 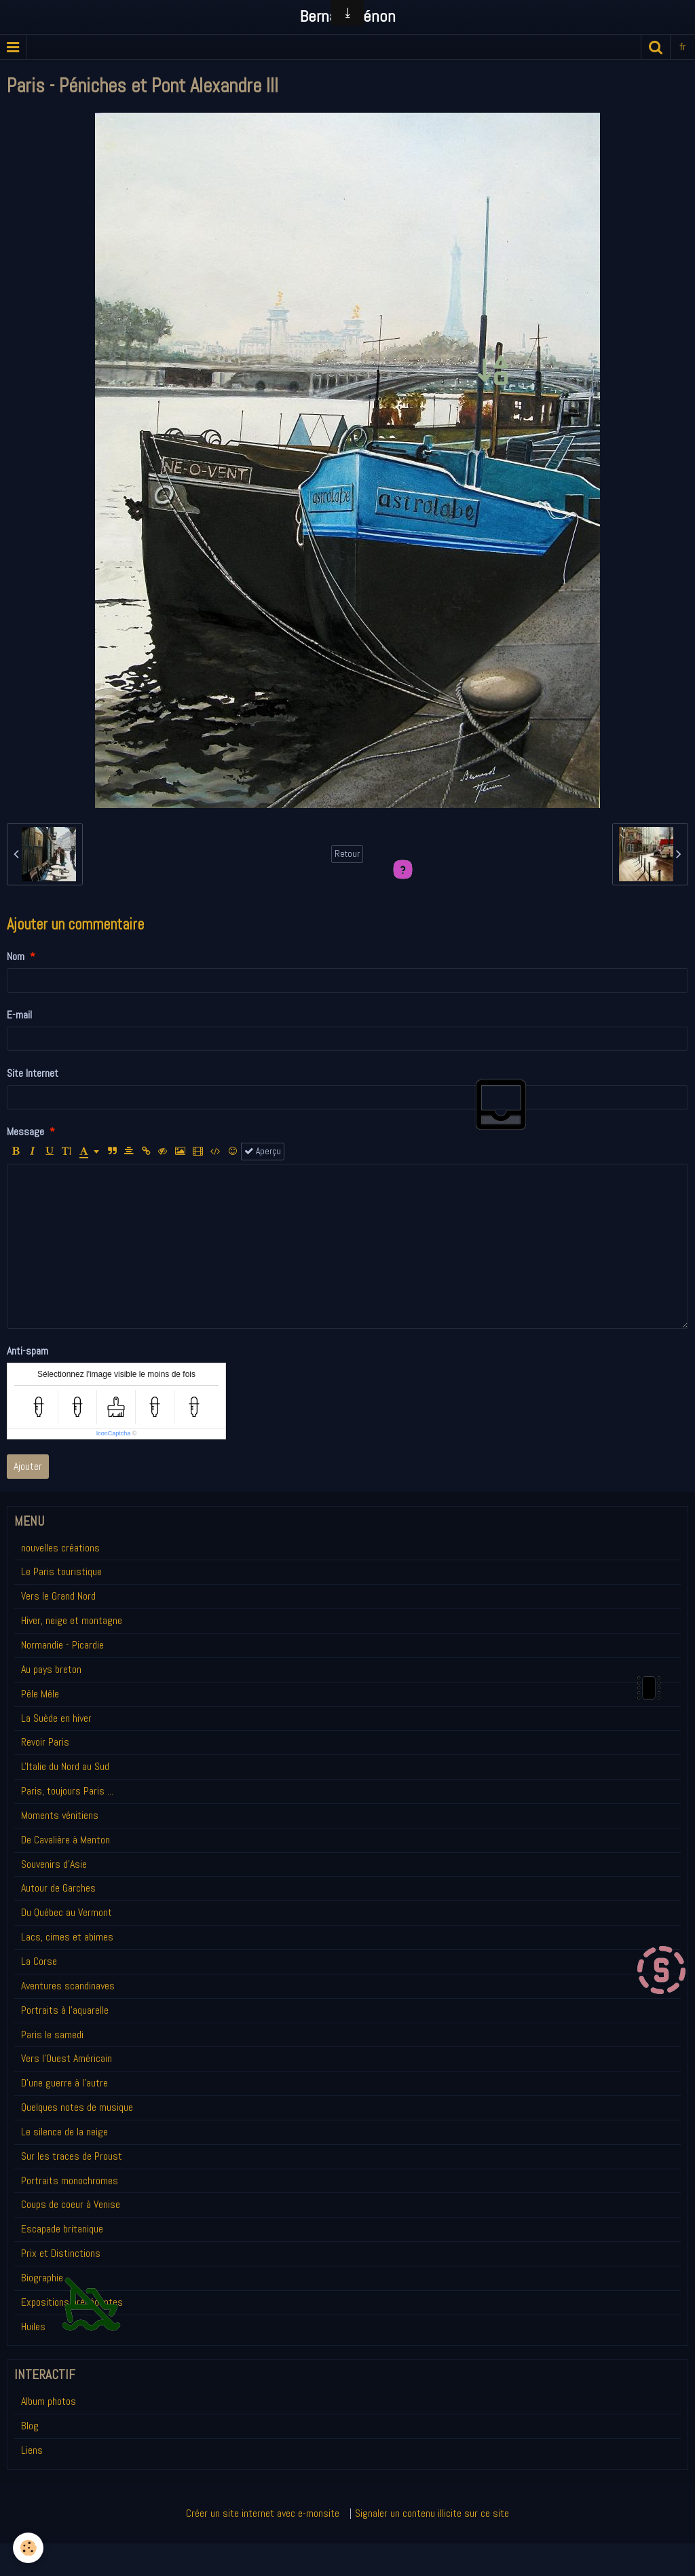 What do you see at coordinates (501, 1105) in the screenshot?
I see `access your inbox` at bounding box center [501, 1105].